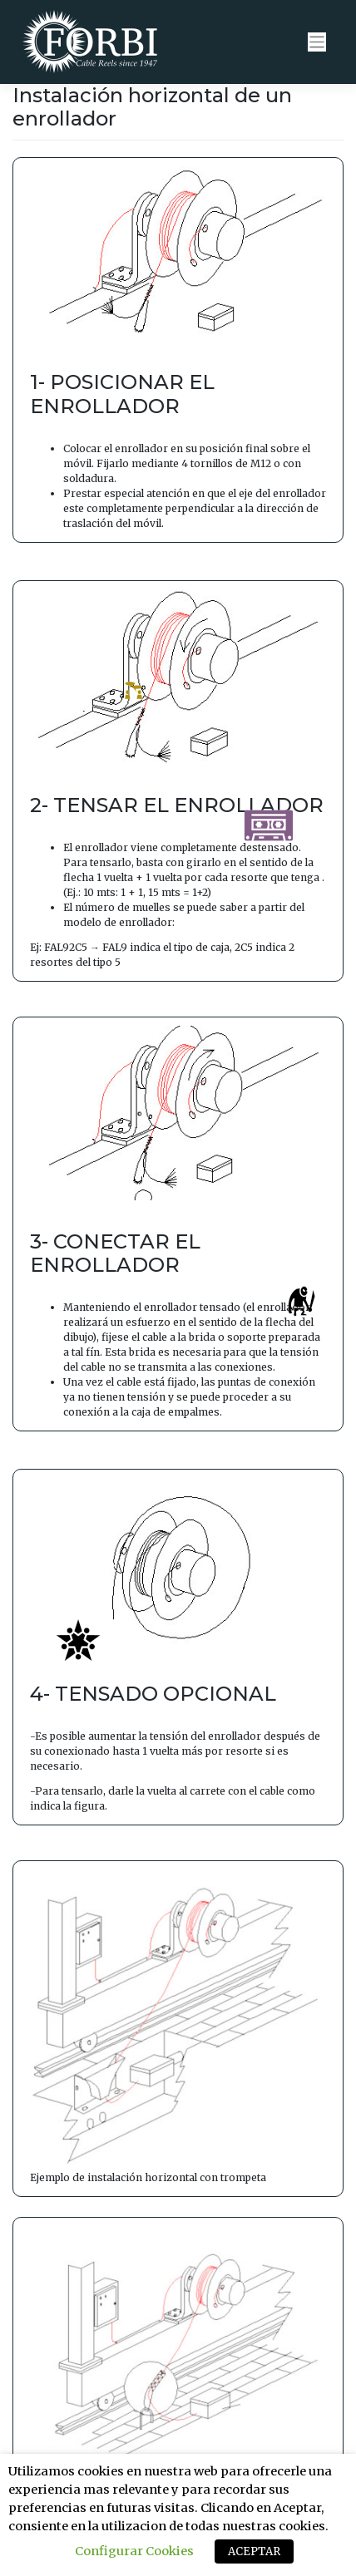 This screenshot has height=2576, width=356. I want to click on enemy minion character in a game interface, so click(301, 1301).